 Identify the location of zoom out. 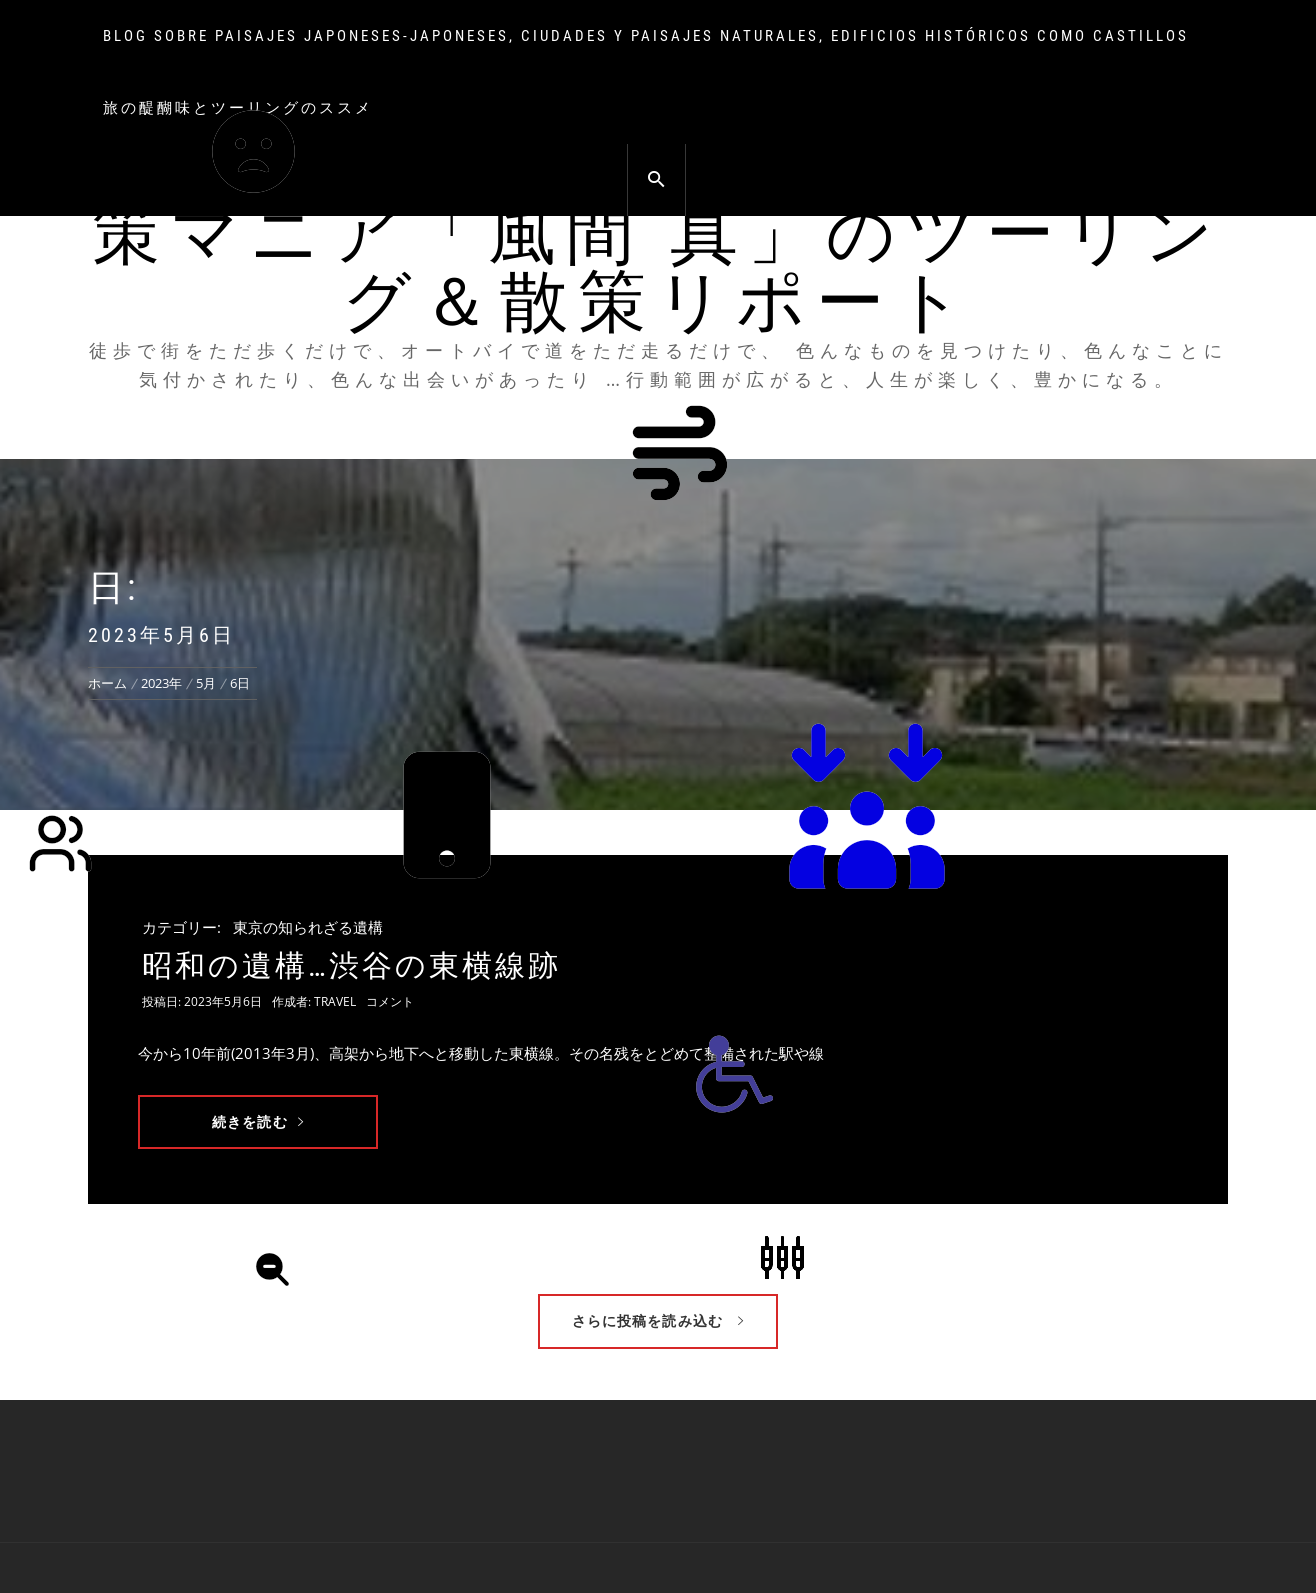
(272, 1269).